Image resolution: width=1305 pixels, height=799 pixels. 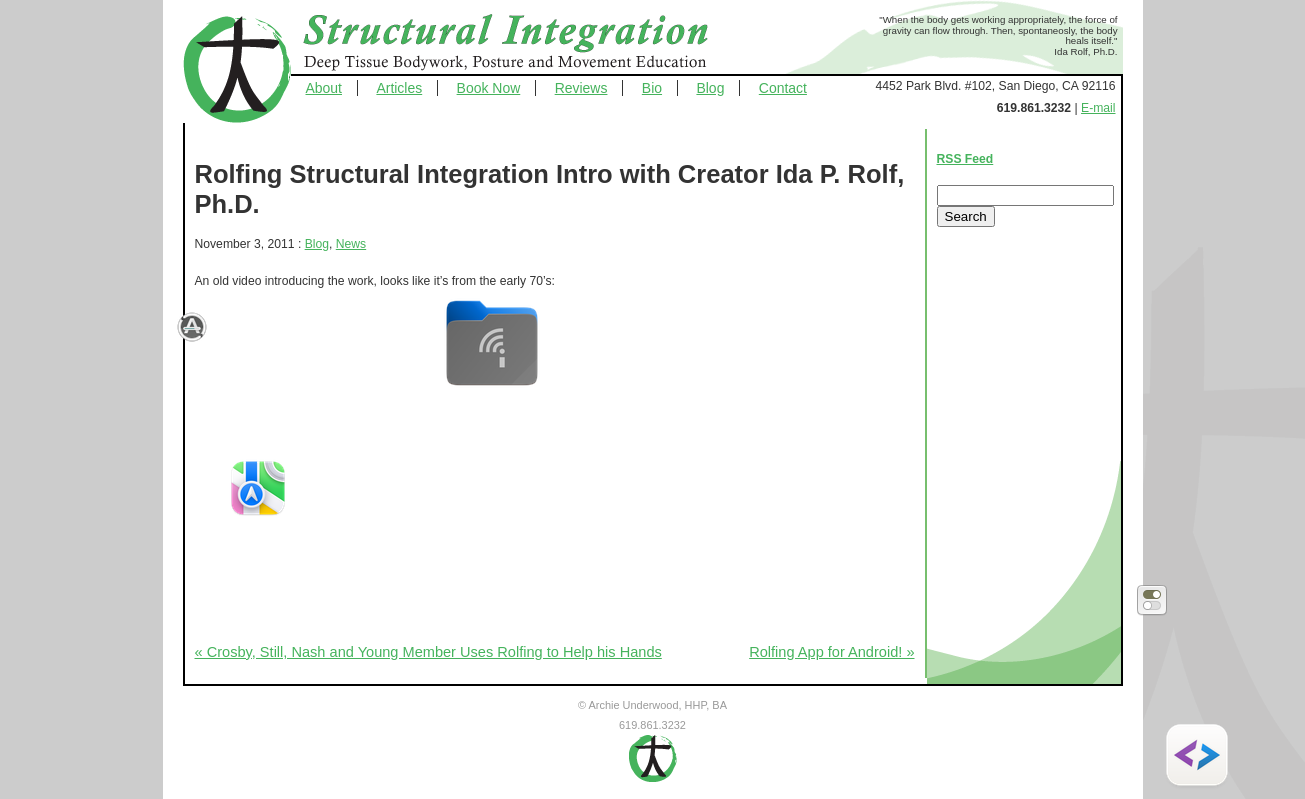 What do you see at coordinates (192, 327) in the screenshot?
I see `open the software update manager` at bounding box center [192, 327].